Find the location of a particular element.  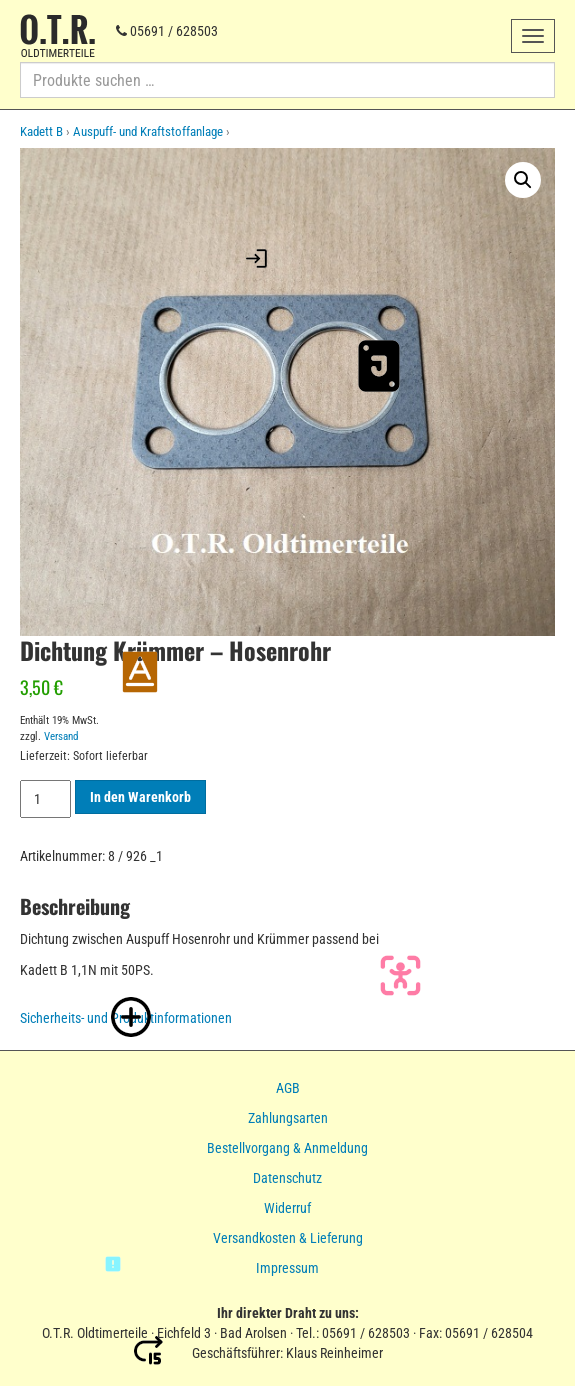

indicates a warning or alert status is located at coordinates (113, 1264).